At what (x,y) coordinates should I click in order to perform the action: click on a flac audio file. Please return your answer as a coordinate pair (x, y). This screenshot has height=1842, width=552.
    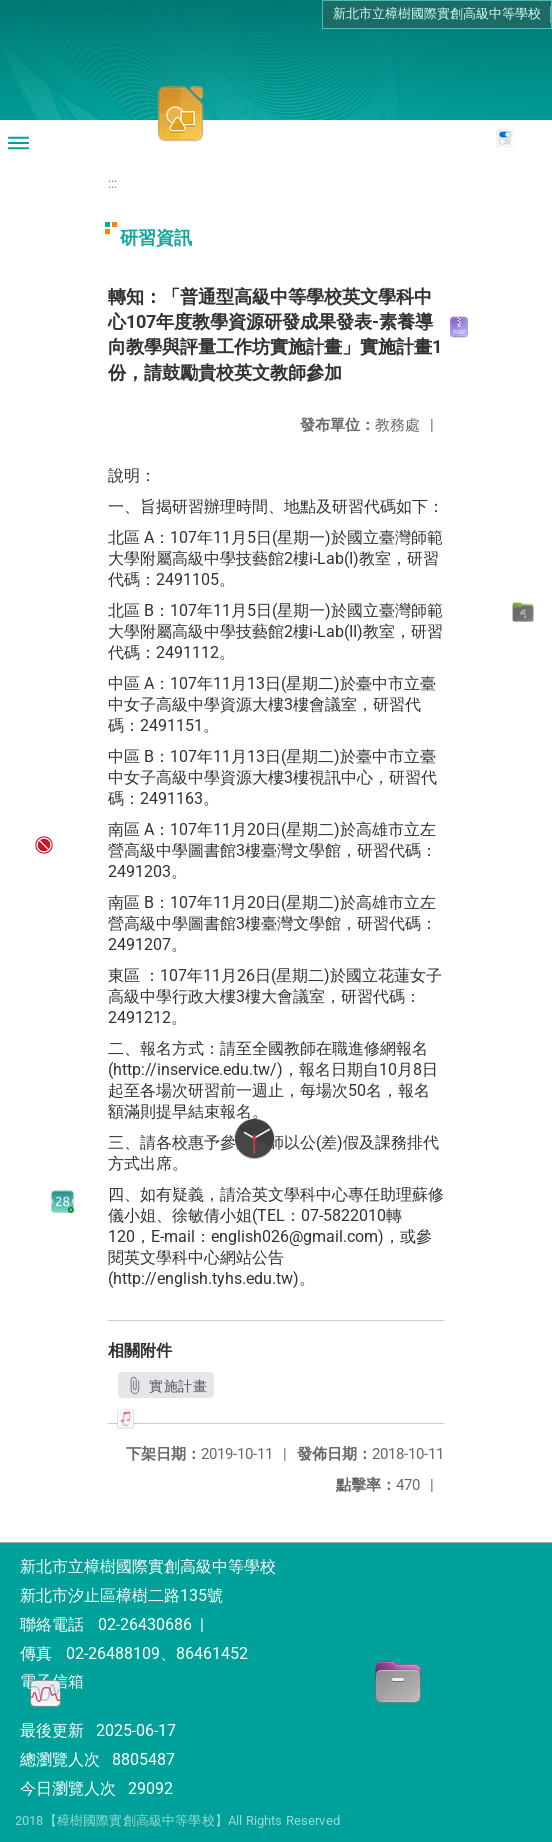
    Looking at the image, I should click on (125, 1418).